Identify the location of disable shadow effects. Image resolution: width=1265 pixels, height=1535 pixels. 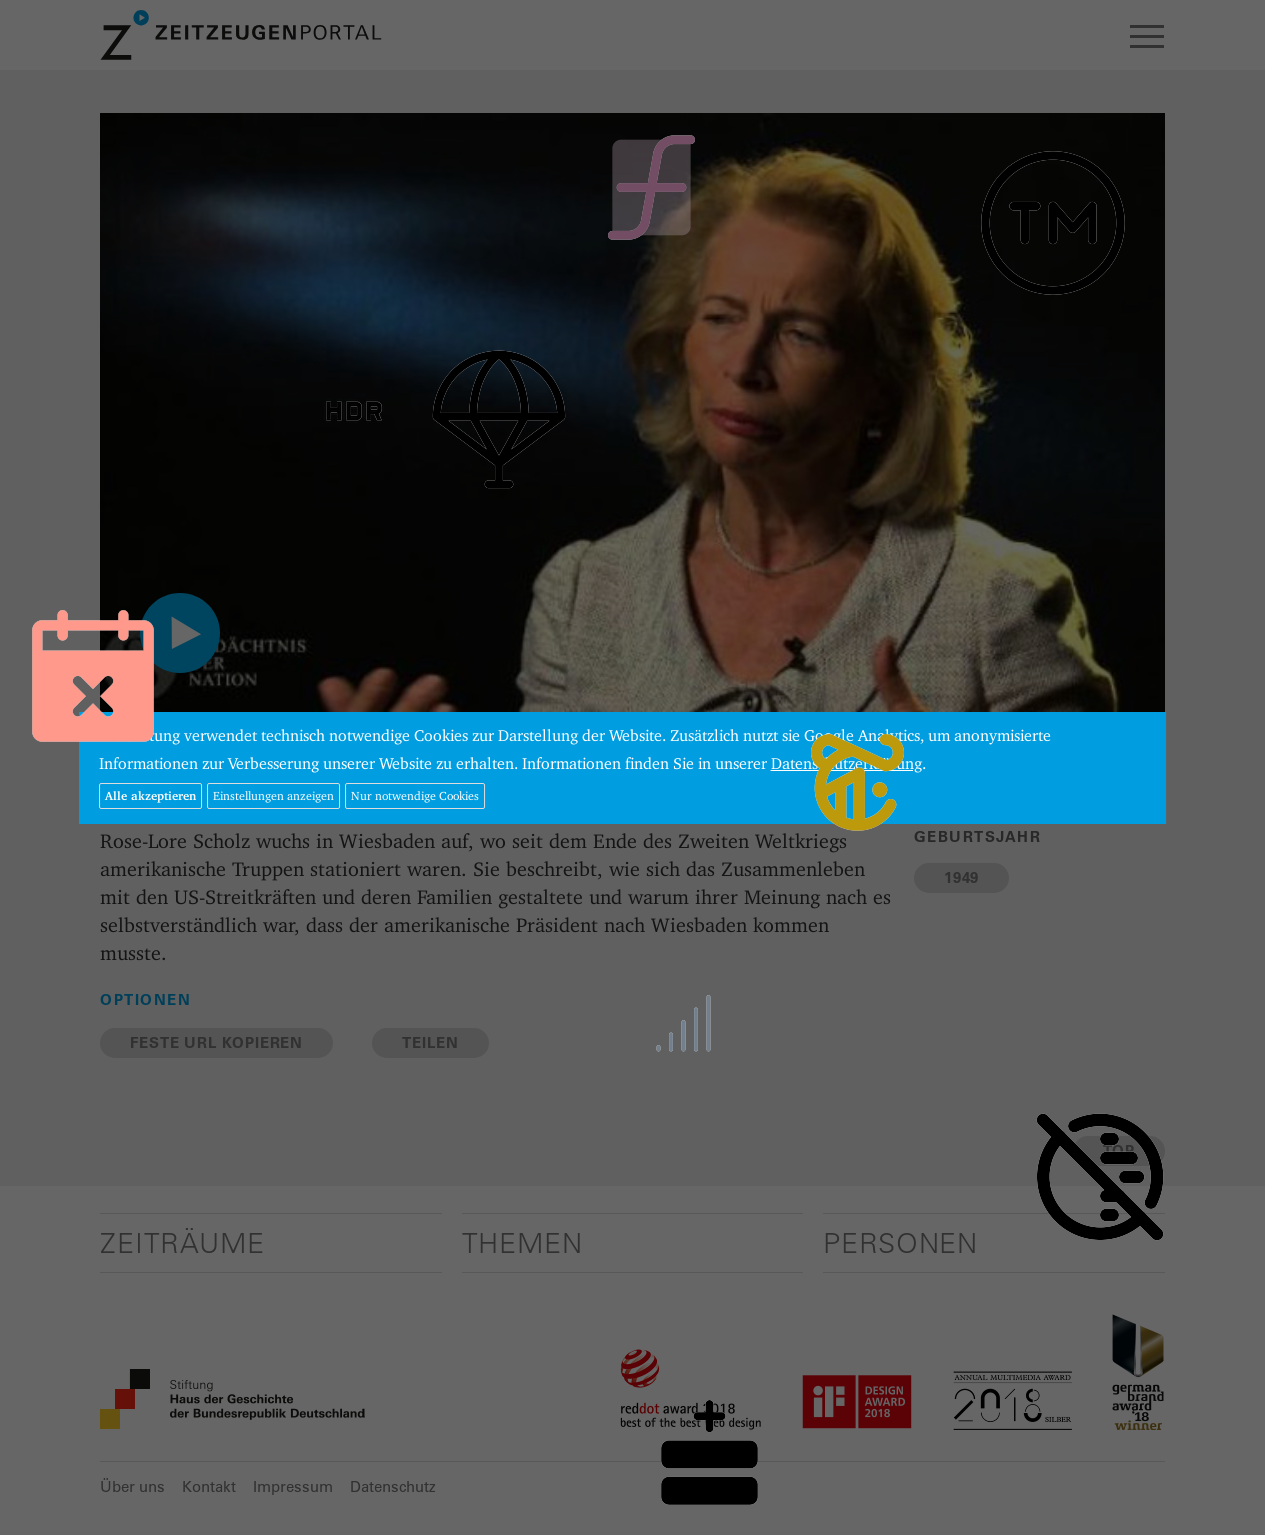
(1100, 1177).